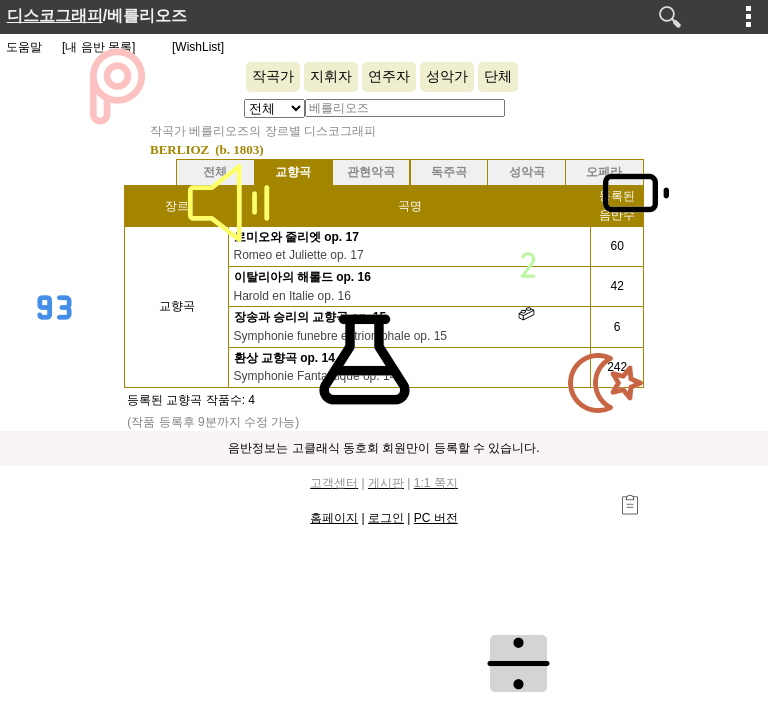 The height and width of the screenshot is (720, 768). Describe the element at coordinates (630, 505) in the screenshot. I see `view clipboard contents` at that location.